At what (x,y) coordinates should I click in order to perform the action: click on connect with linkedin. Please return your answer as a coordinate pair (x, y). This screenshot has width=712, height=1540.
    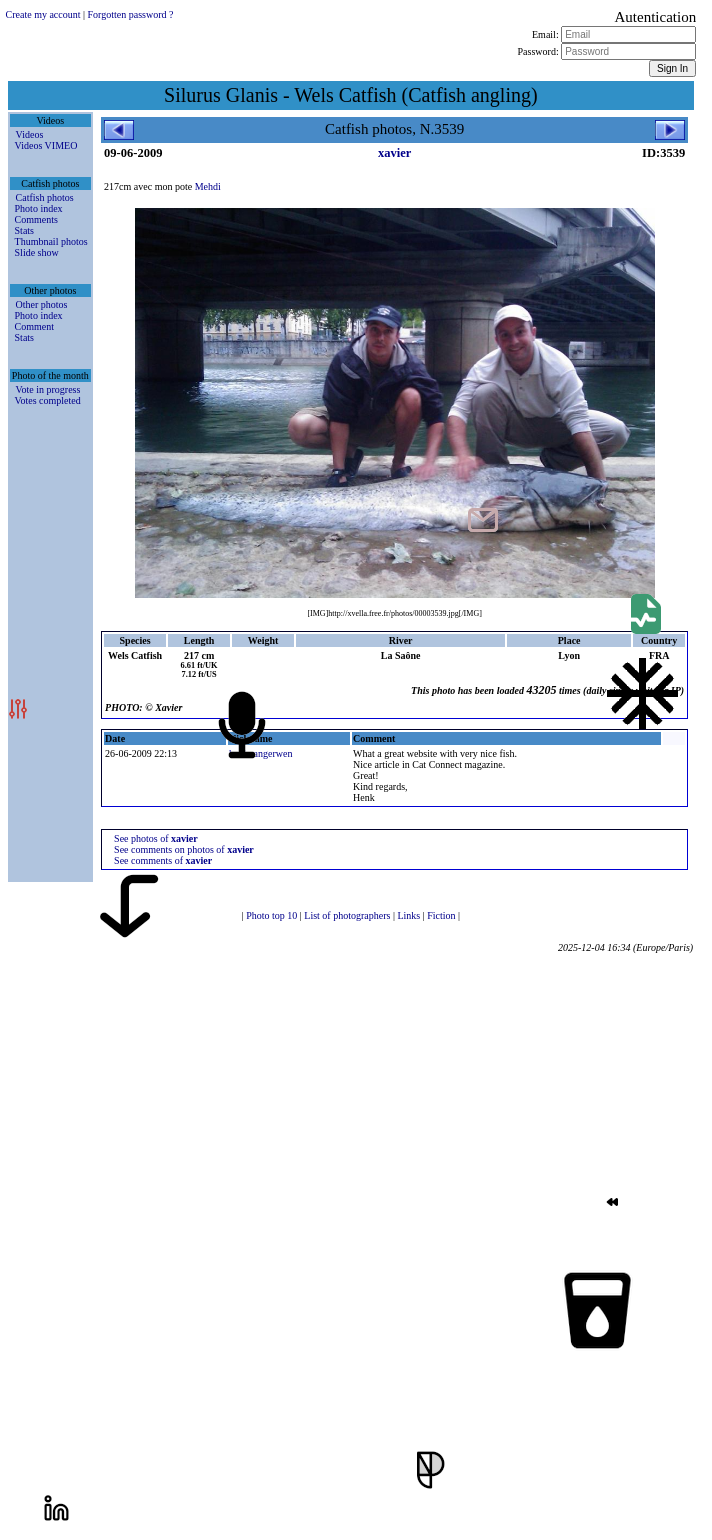
    Looking at the image, I should click on (56, 1508).